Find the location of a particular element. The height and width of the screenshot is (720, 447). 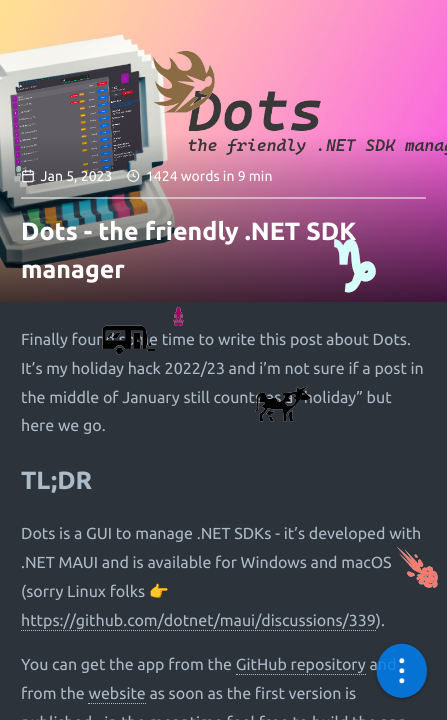

activate speed boost or sprint ability is located at coordinates (183, 81).